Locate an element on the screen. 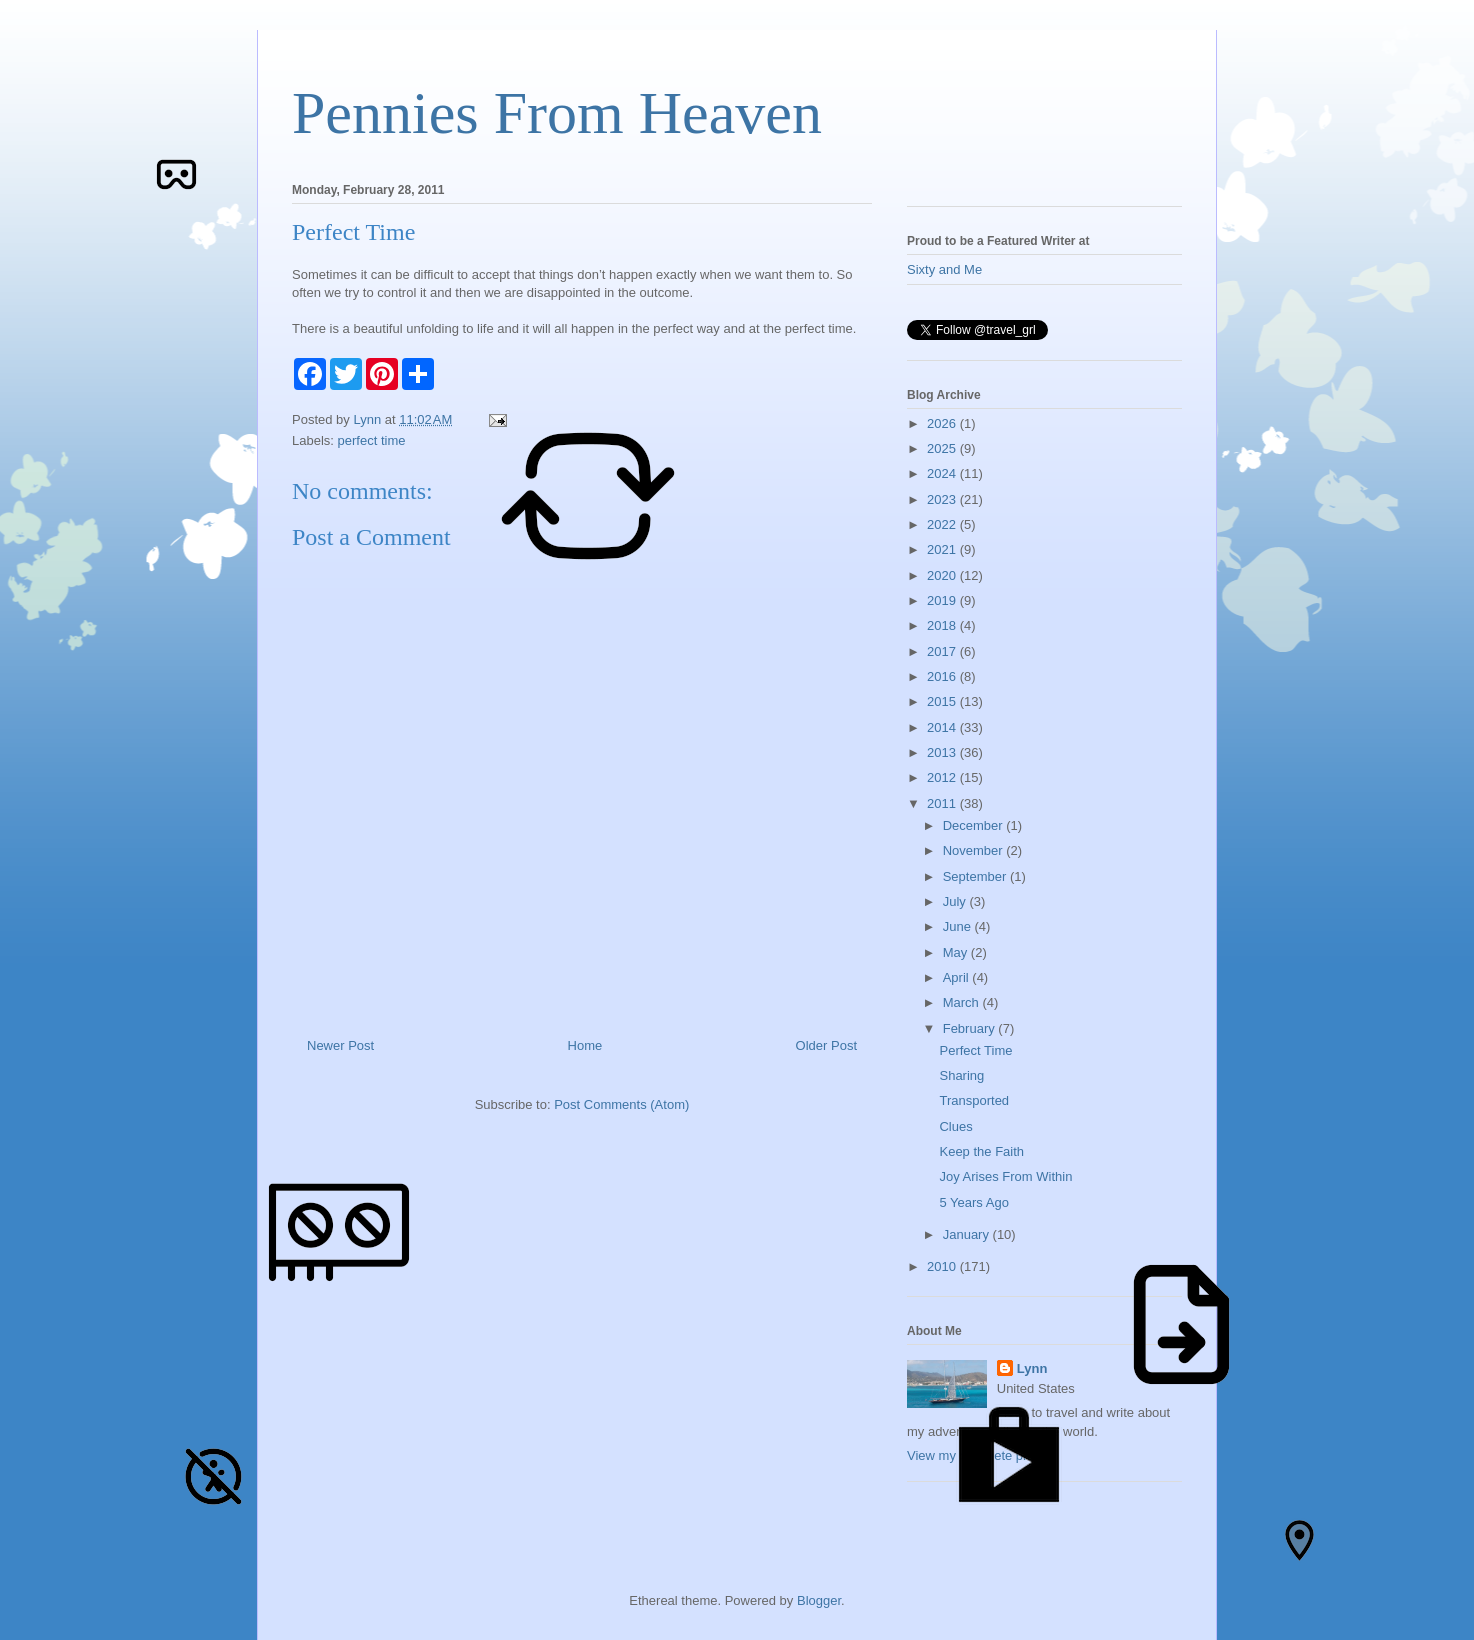 This screenshot has height=1640, width=1474. access virtual reality or VR mode is located at coordinates (176, 173).